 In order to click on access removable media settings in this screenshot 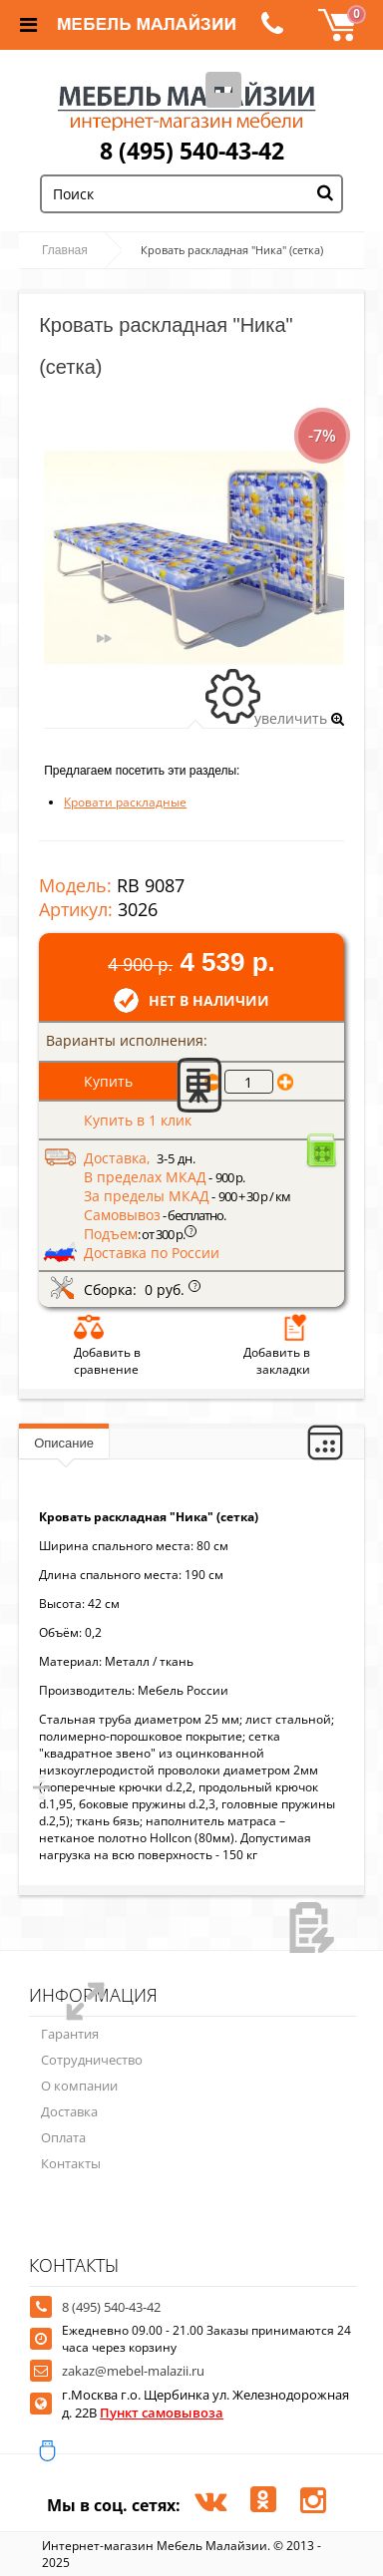, I will do `click(47, 2450)`.